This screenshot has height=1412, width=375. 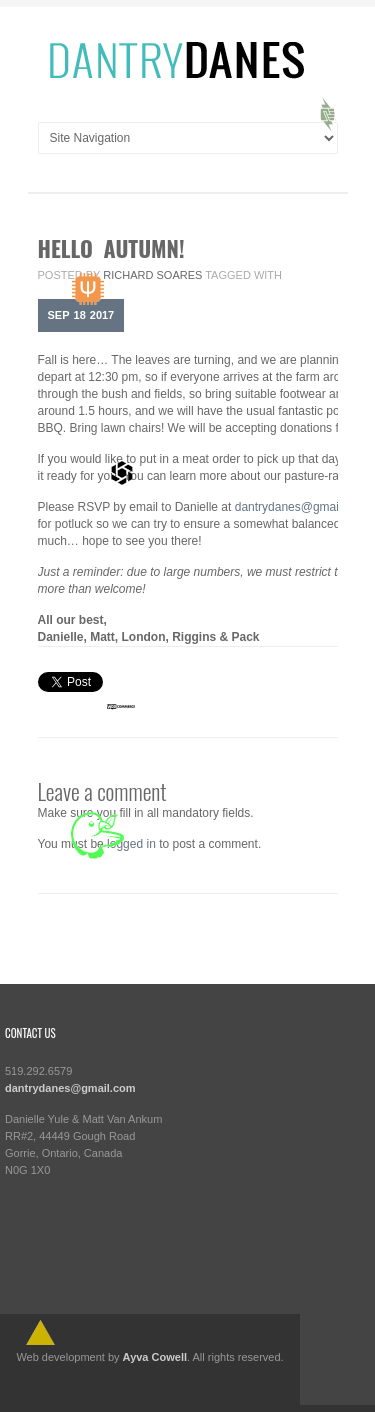 I want to click on pantheon website hosting platform logo, so click(x=328, y=114).